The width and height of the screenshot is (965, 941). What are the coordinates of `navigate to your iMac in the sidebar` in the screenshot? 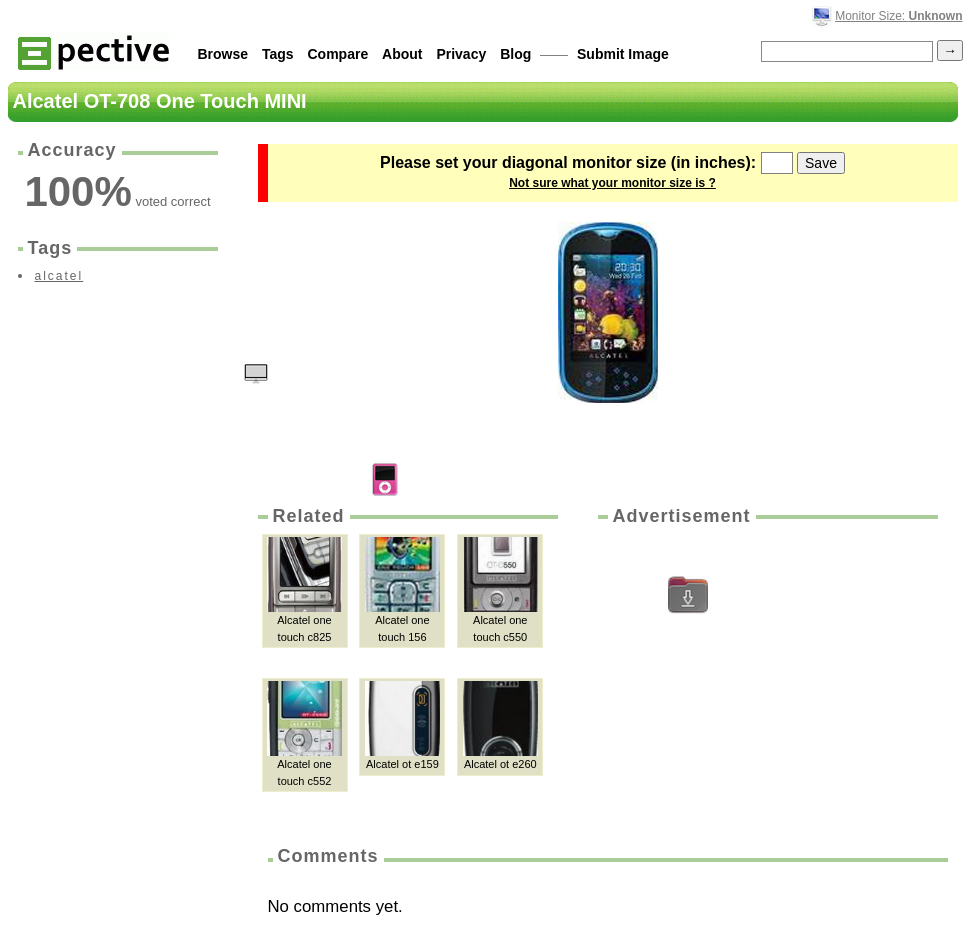 It's located at (256, 374).